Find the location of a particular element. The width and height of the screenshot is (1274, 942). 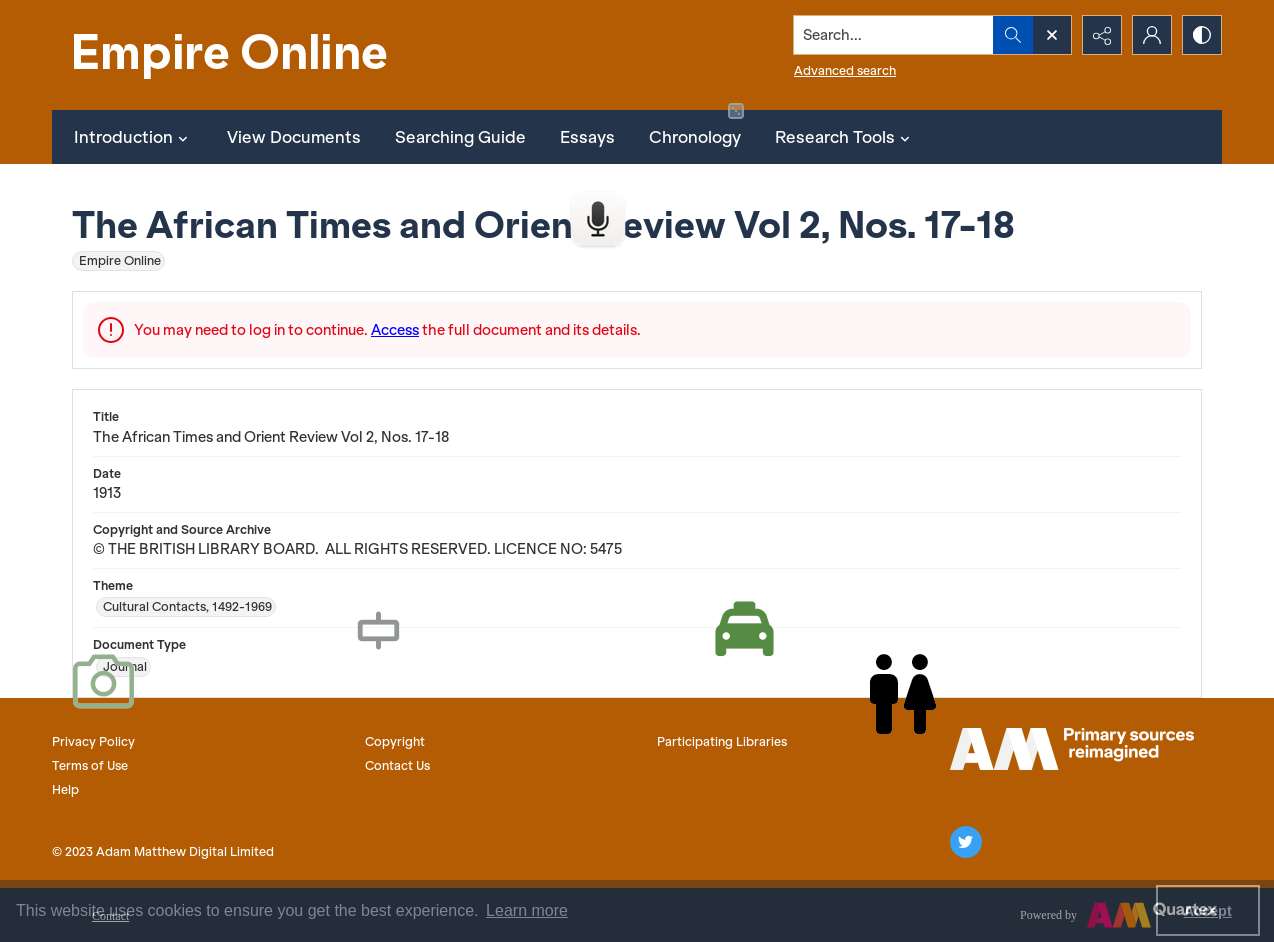

locate restroom facilities is located at coordinates (902, 694).